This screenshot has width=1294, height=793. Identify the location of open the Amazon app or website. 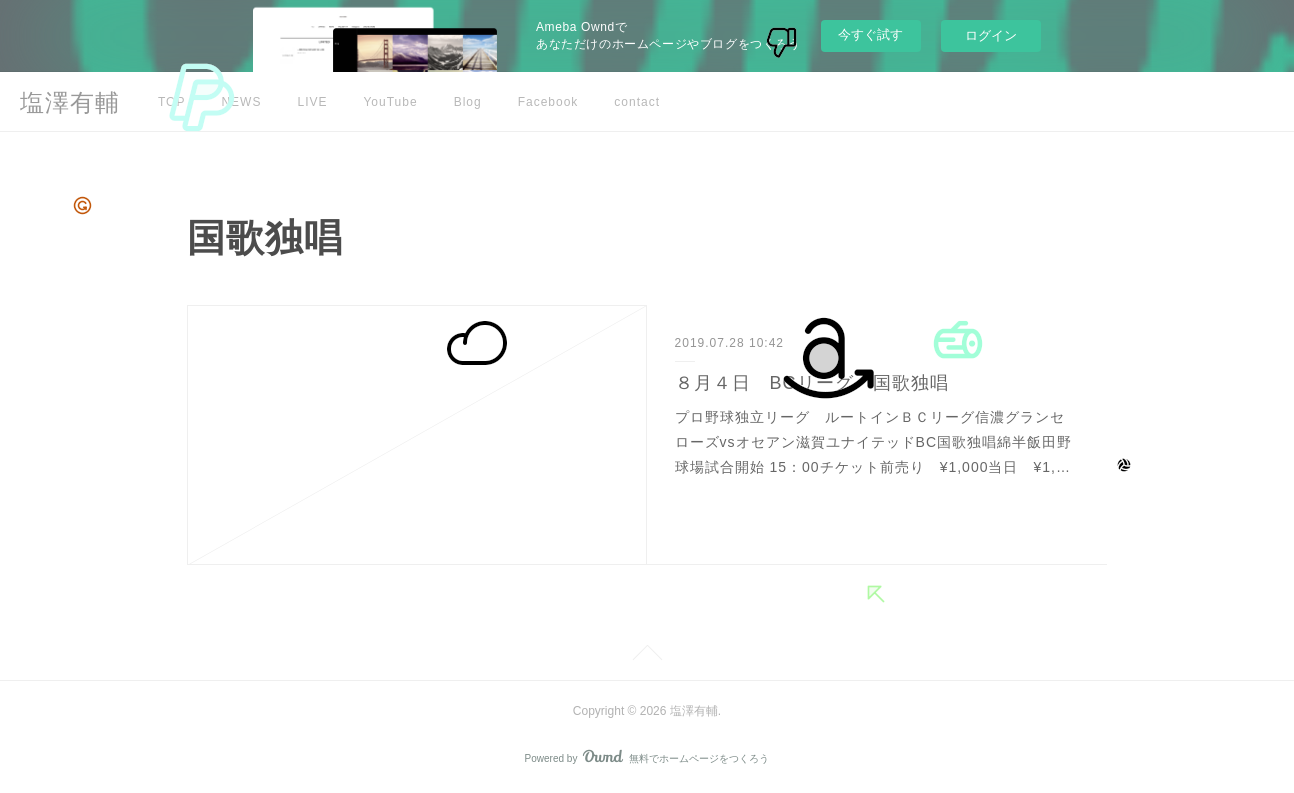
(825, 356).